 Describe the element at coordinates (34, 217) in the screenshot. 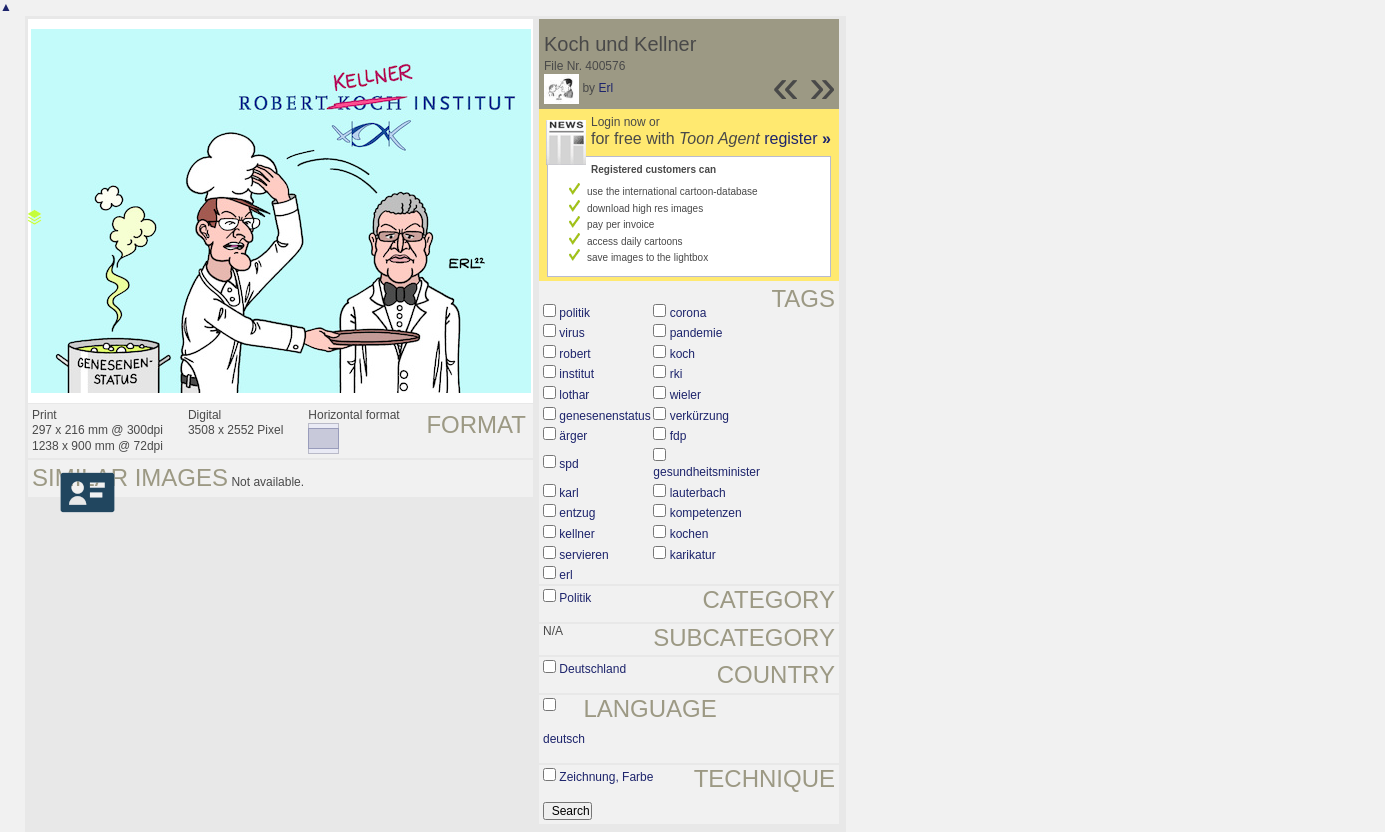

I see `view stacked layers or content` at that location.